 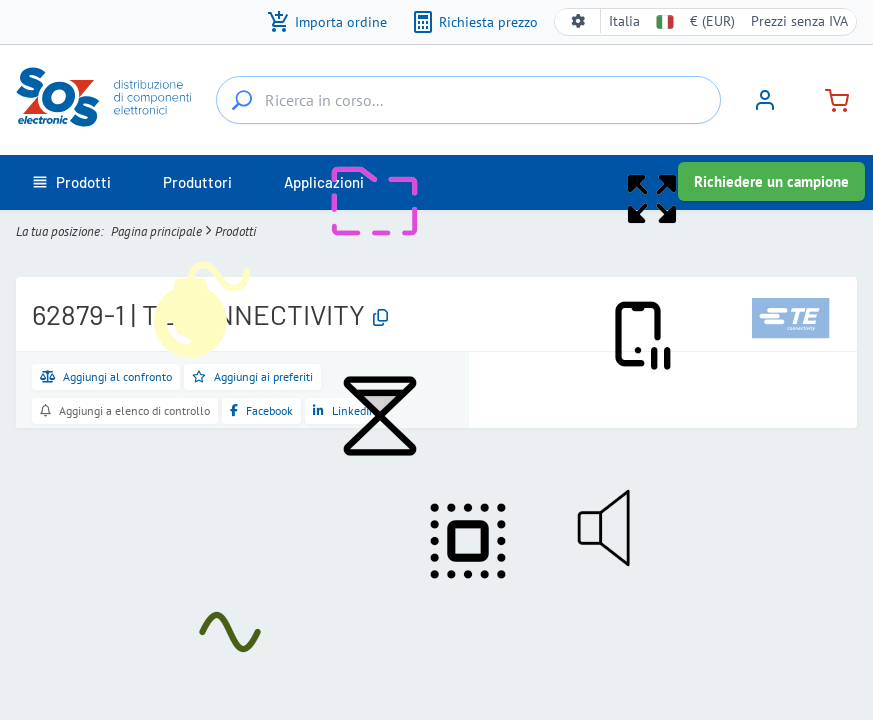 What do you see at coordinates (638, 334) in the screenshot?
I see `pause mobile device activity` at bounding box center [638, 334].